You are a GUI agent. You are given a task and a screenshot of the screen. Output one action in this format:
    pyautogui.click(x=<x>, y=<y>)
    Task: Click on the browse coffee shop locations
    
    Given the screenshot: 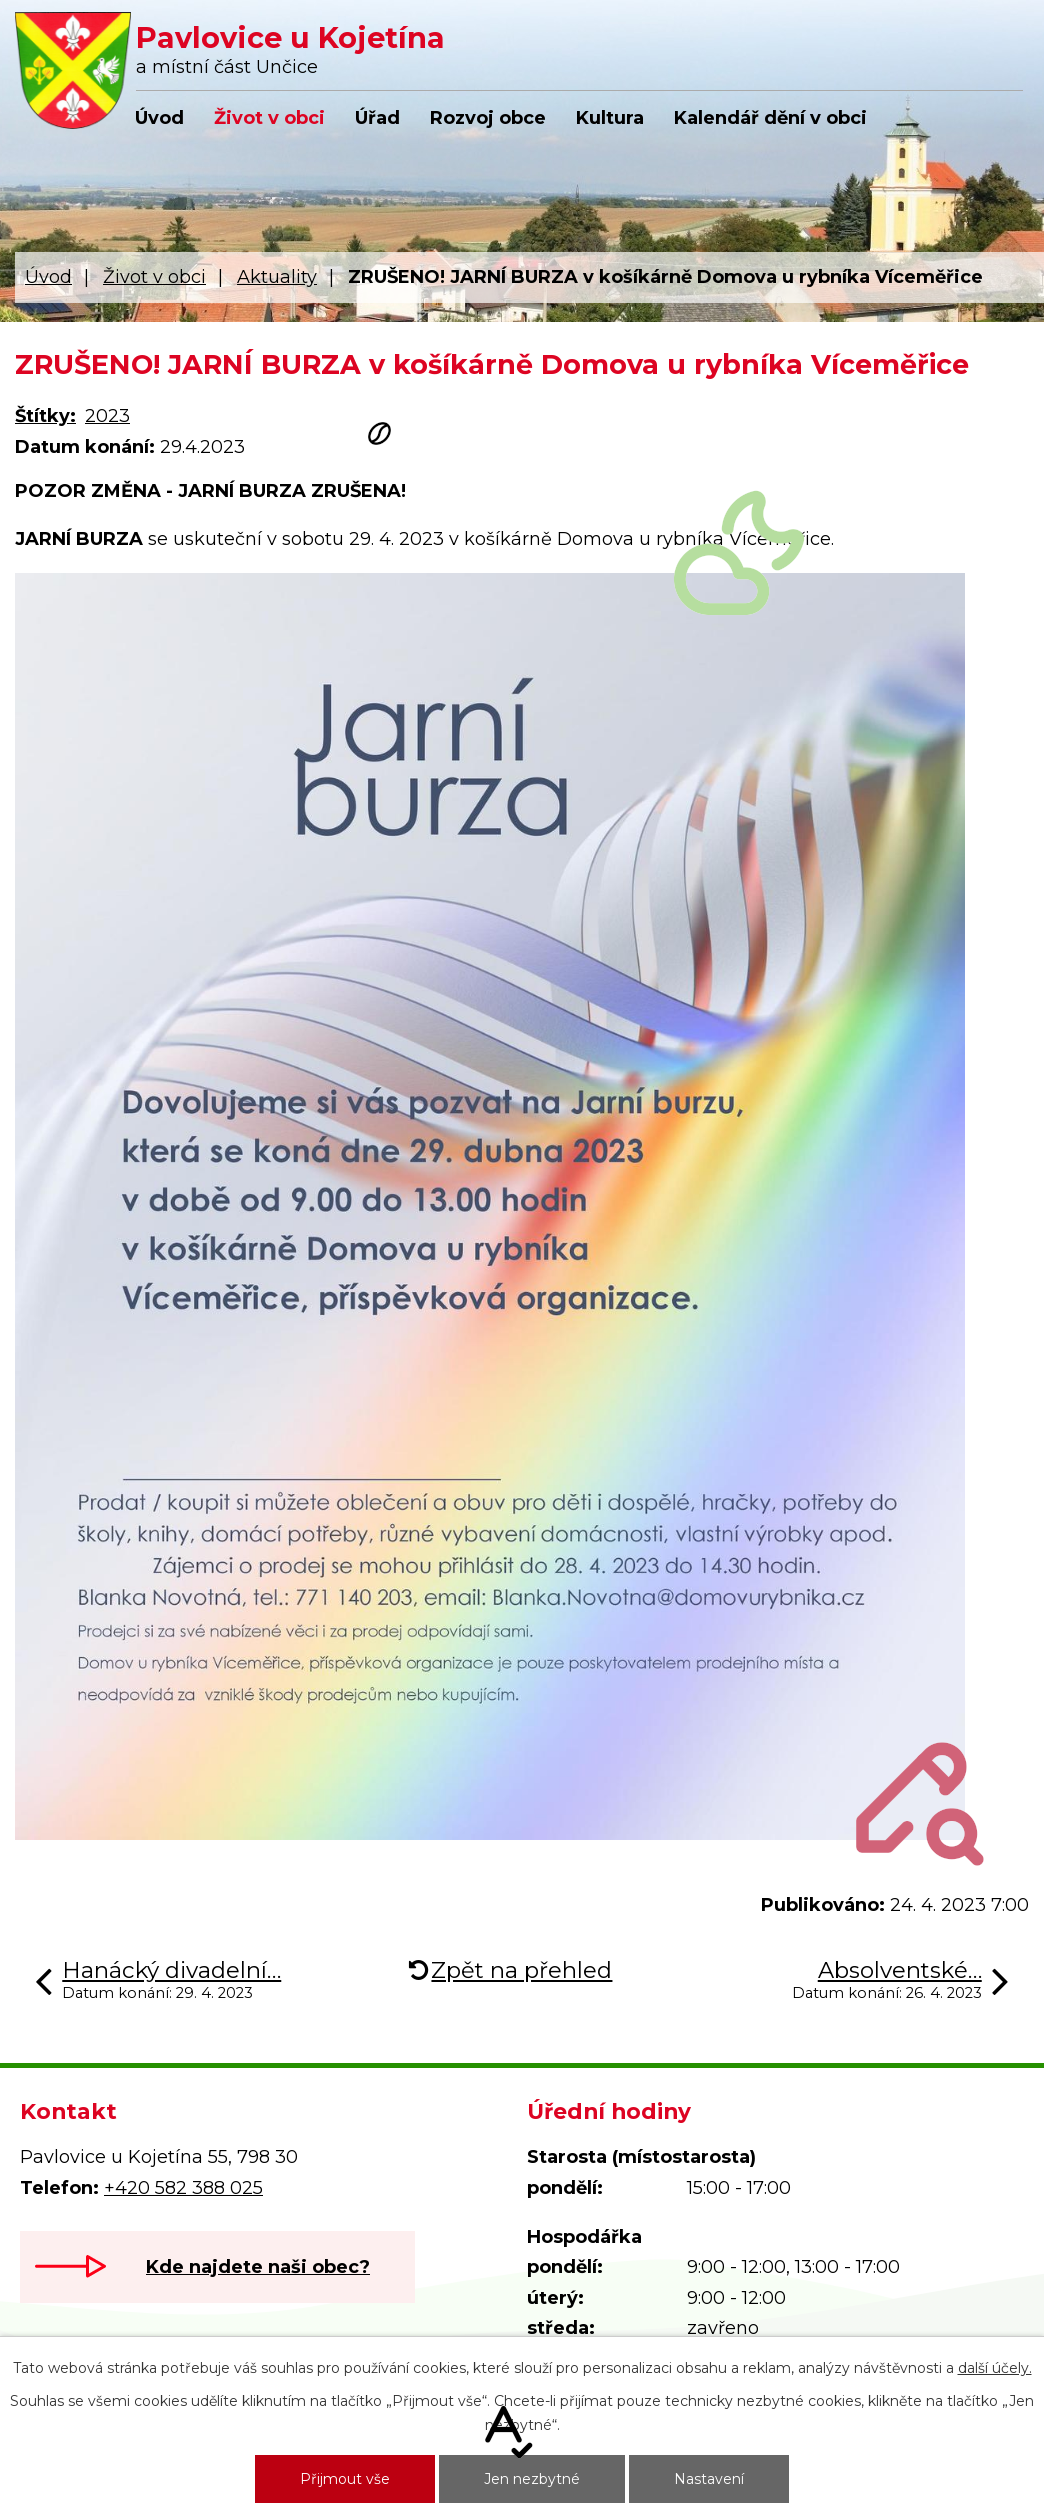 What is the action you would take?
    pyautogui.click(x=379, y=433)
    